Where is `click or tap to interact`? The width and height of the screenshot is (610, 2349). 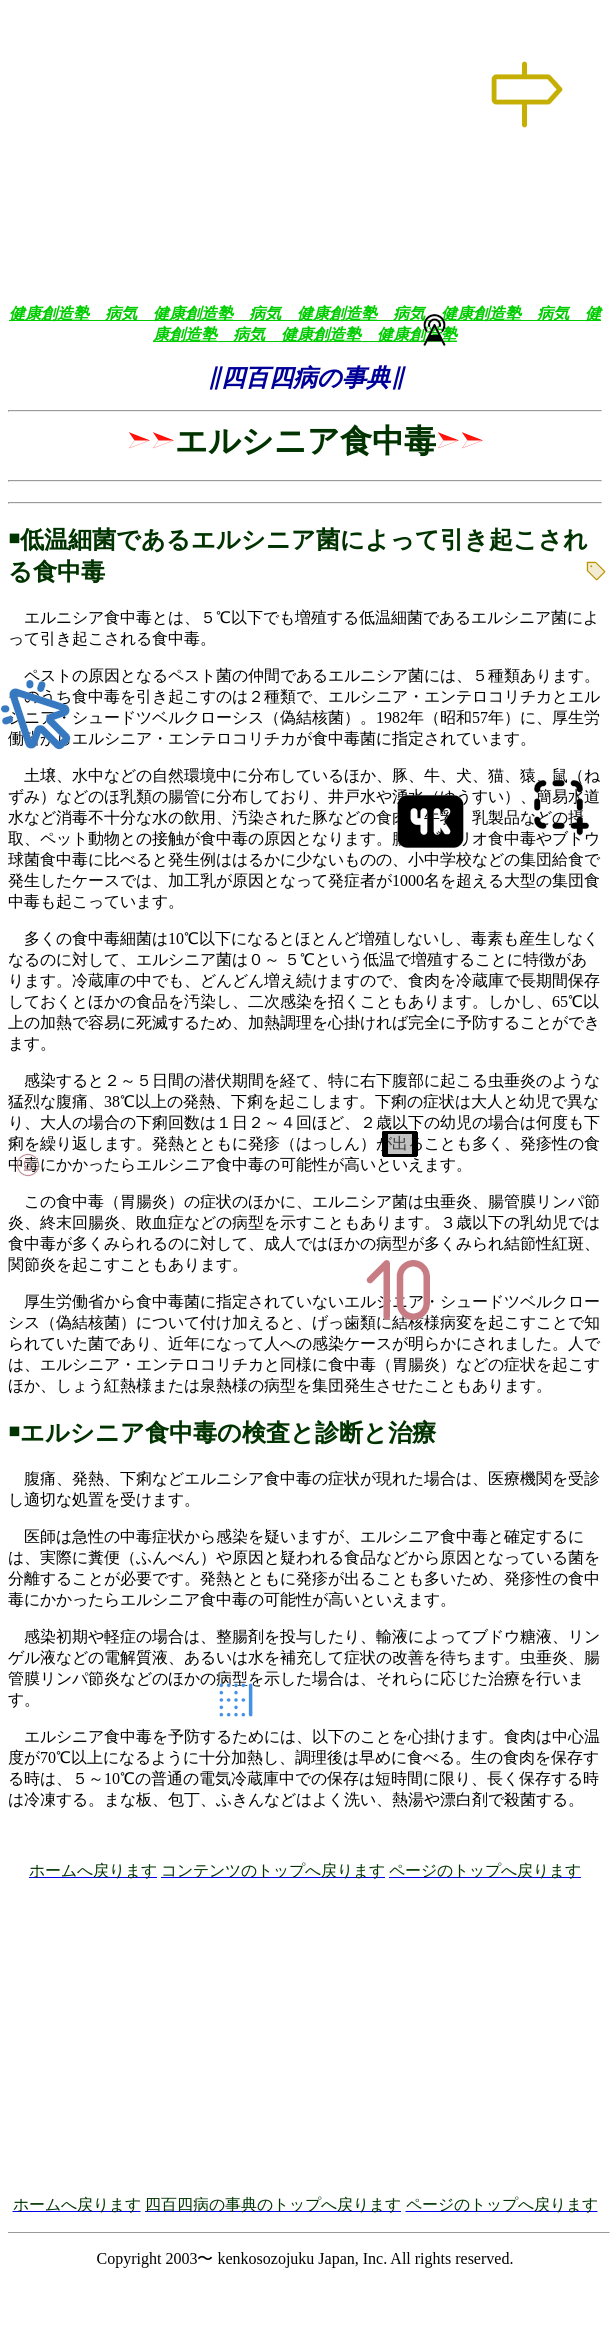 click or tap to interact is located at coordinates (39, 718).